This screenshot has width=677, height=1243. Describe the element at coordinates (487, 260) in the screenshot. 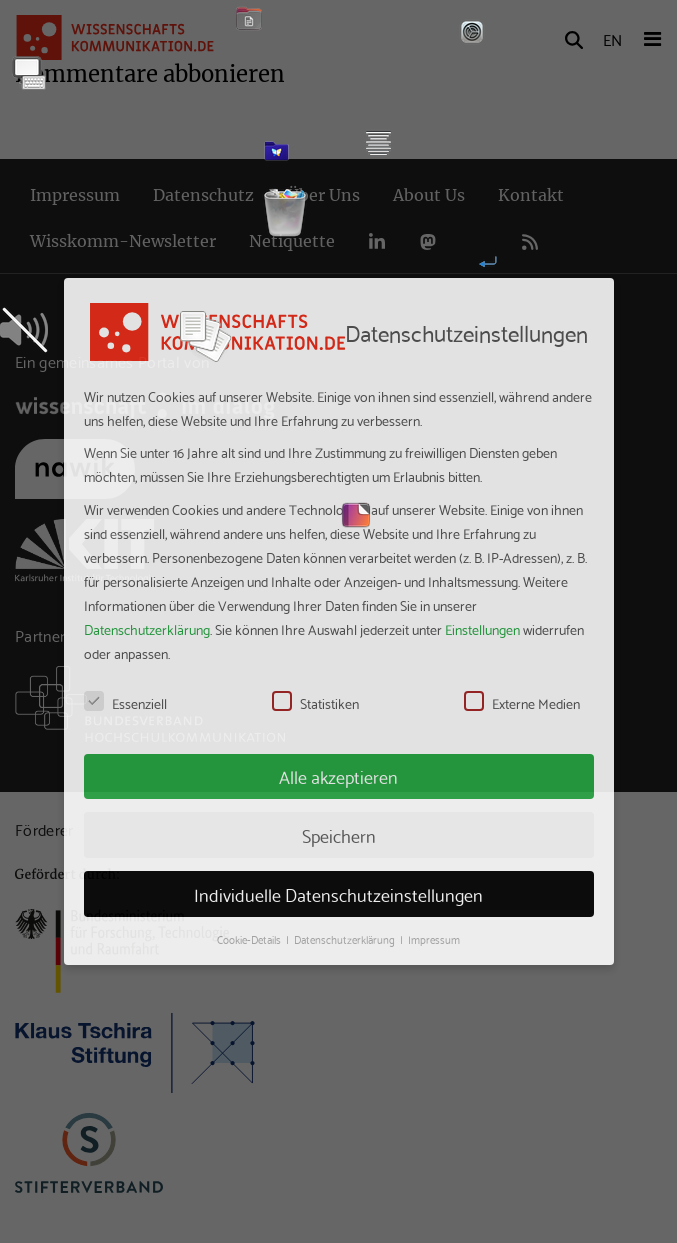

I see `reply to this email` at that location.